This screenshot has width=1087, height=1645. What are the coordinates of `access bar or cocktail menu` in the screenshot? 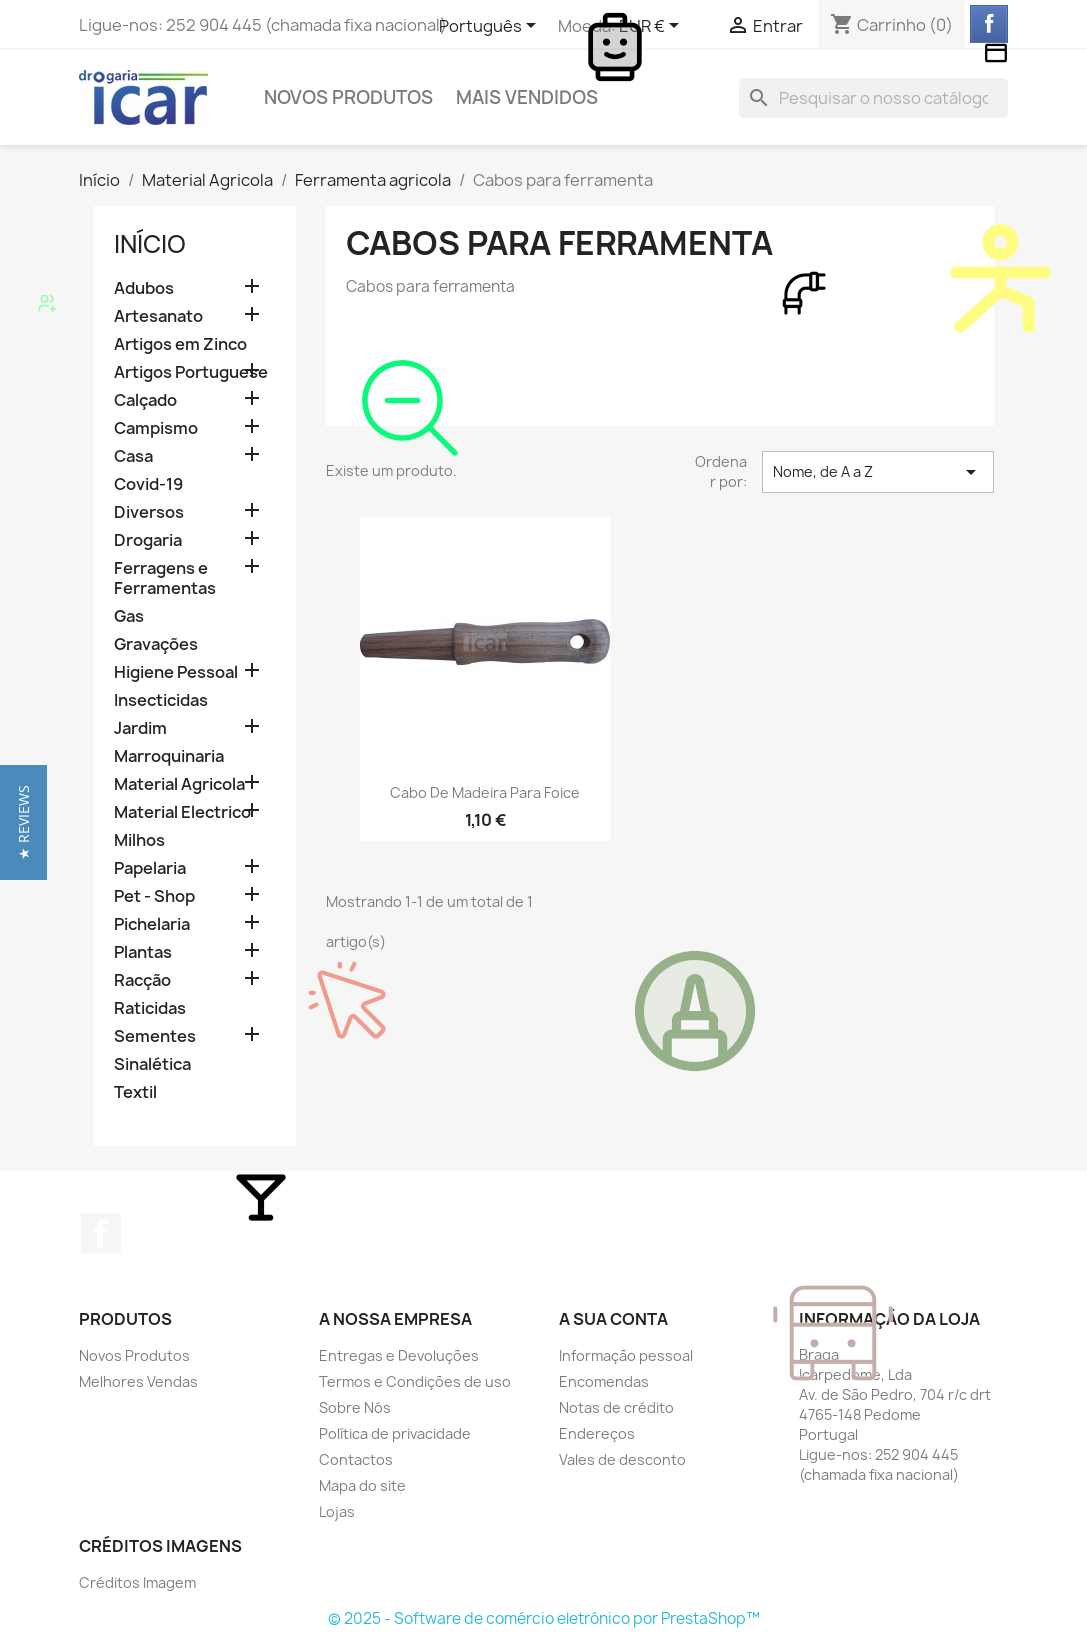 It's located at (261, 1196).